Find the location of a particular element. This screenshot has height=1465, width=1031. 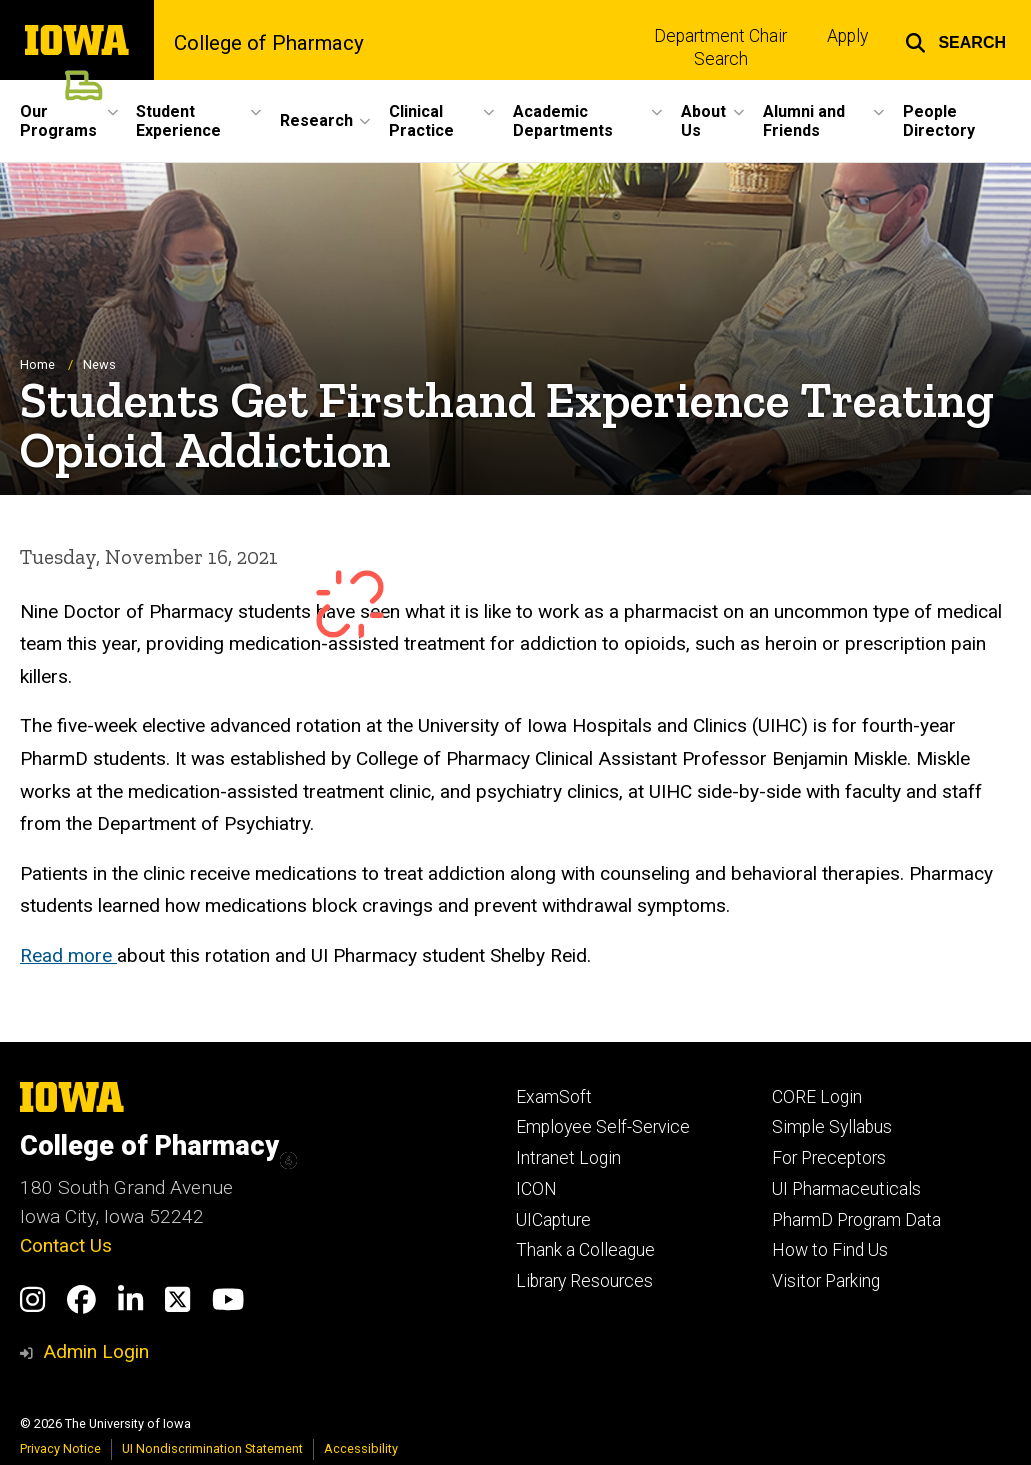

browse footwear or shoe products is located at coordinates (82, 85).